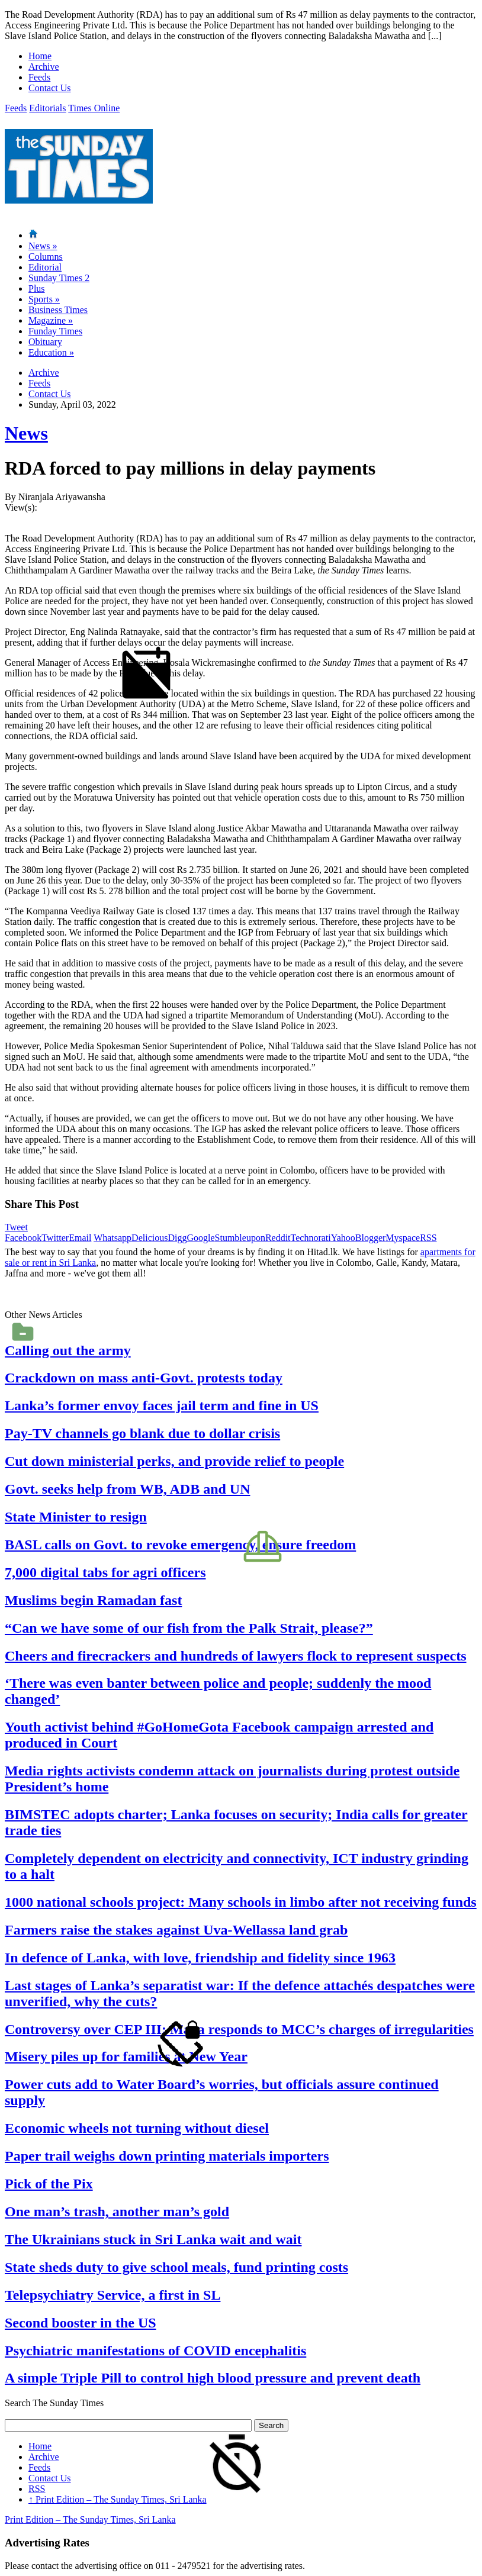 This screenshot has width=482, height=2576. What do you see at coordinates (262, 1548) in the screenshot?
I see `access construction or site safety settings` at bounding box center [262, 1548].